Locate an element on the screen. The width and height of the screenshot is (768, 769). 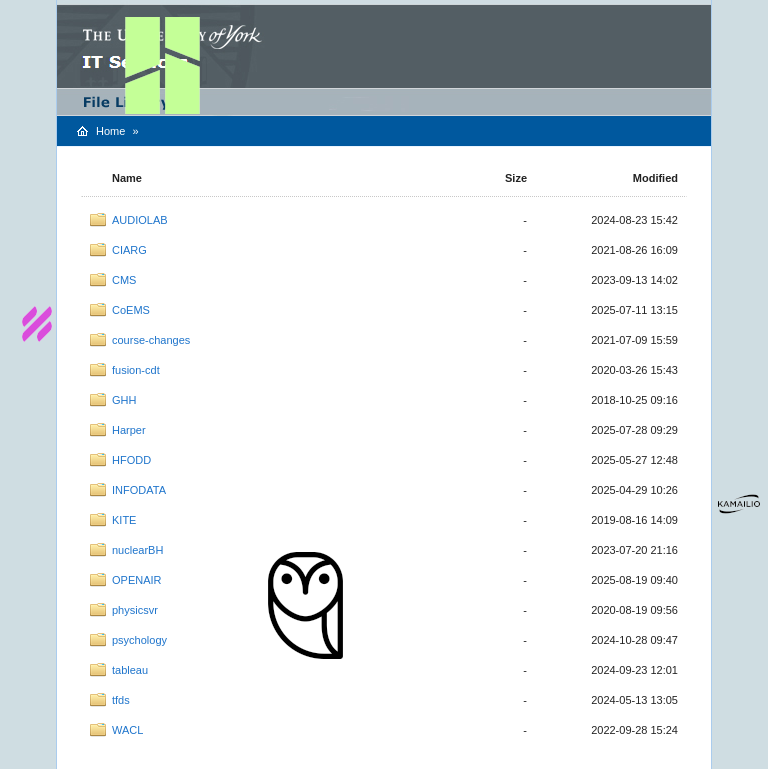
open the Bambu Lab app or dashboard is located at coordinates (162, 65).